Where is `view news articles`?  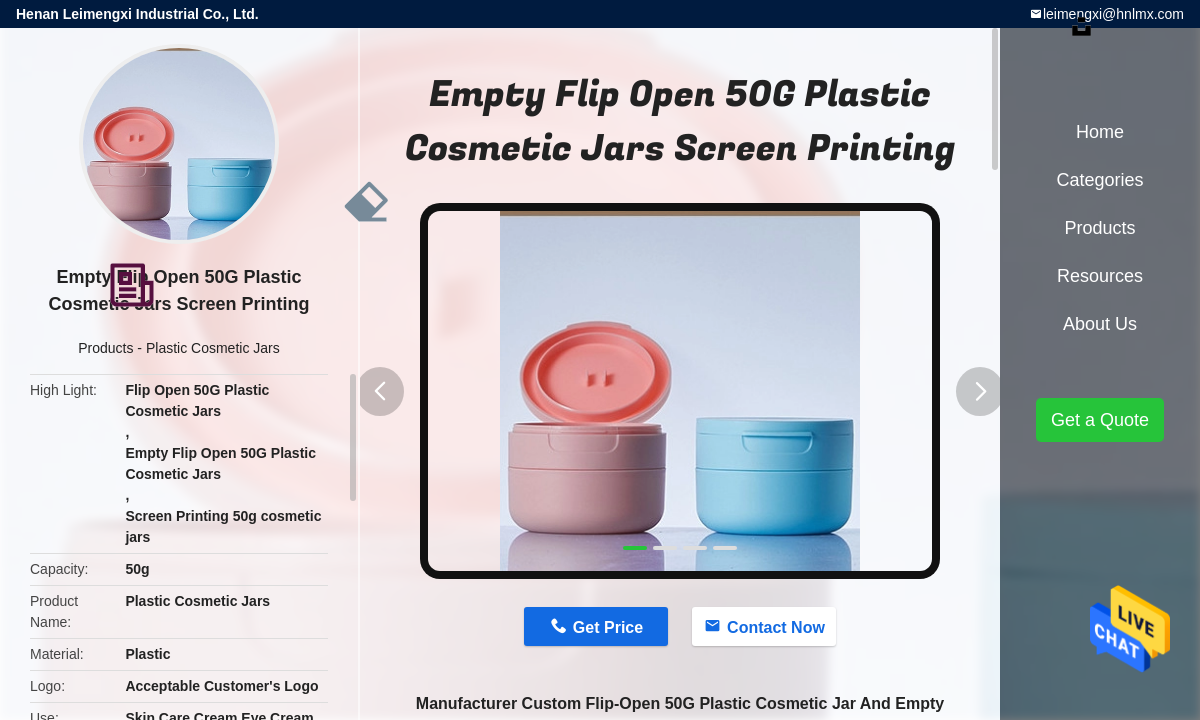 view news articles is located at coordinates (132, 285).